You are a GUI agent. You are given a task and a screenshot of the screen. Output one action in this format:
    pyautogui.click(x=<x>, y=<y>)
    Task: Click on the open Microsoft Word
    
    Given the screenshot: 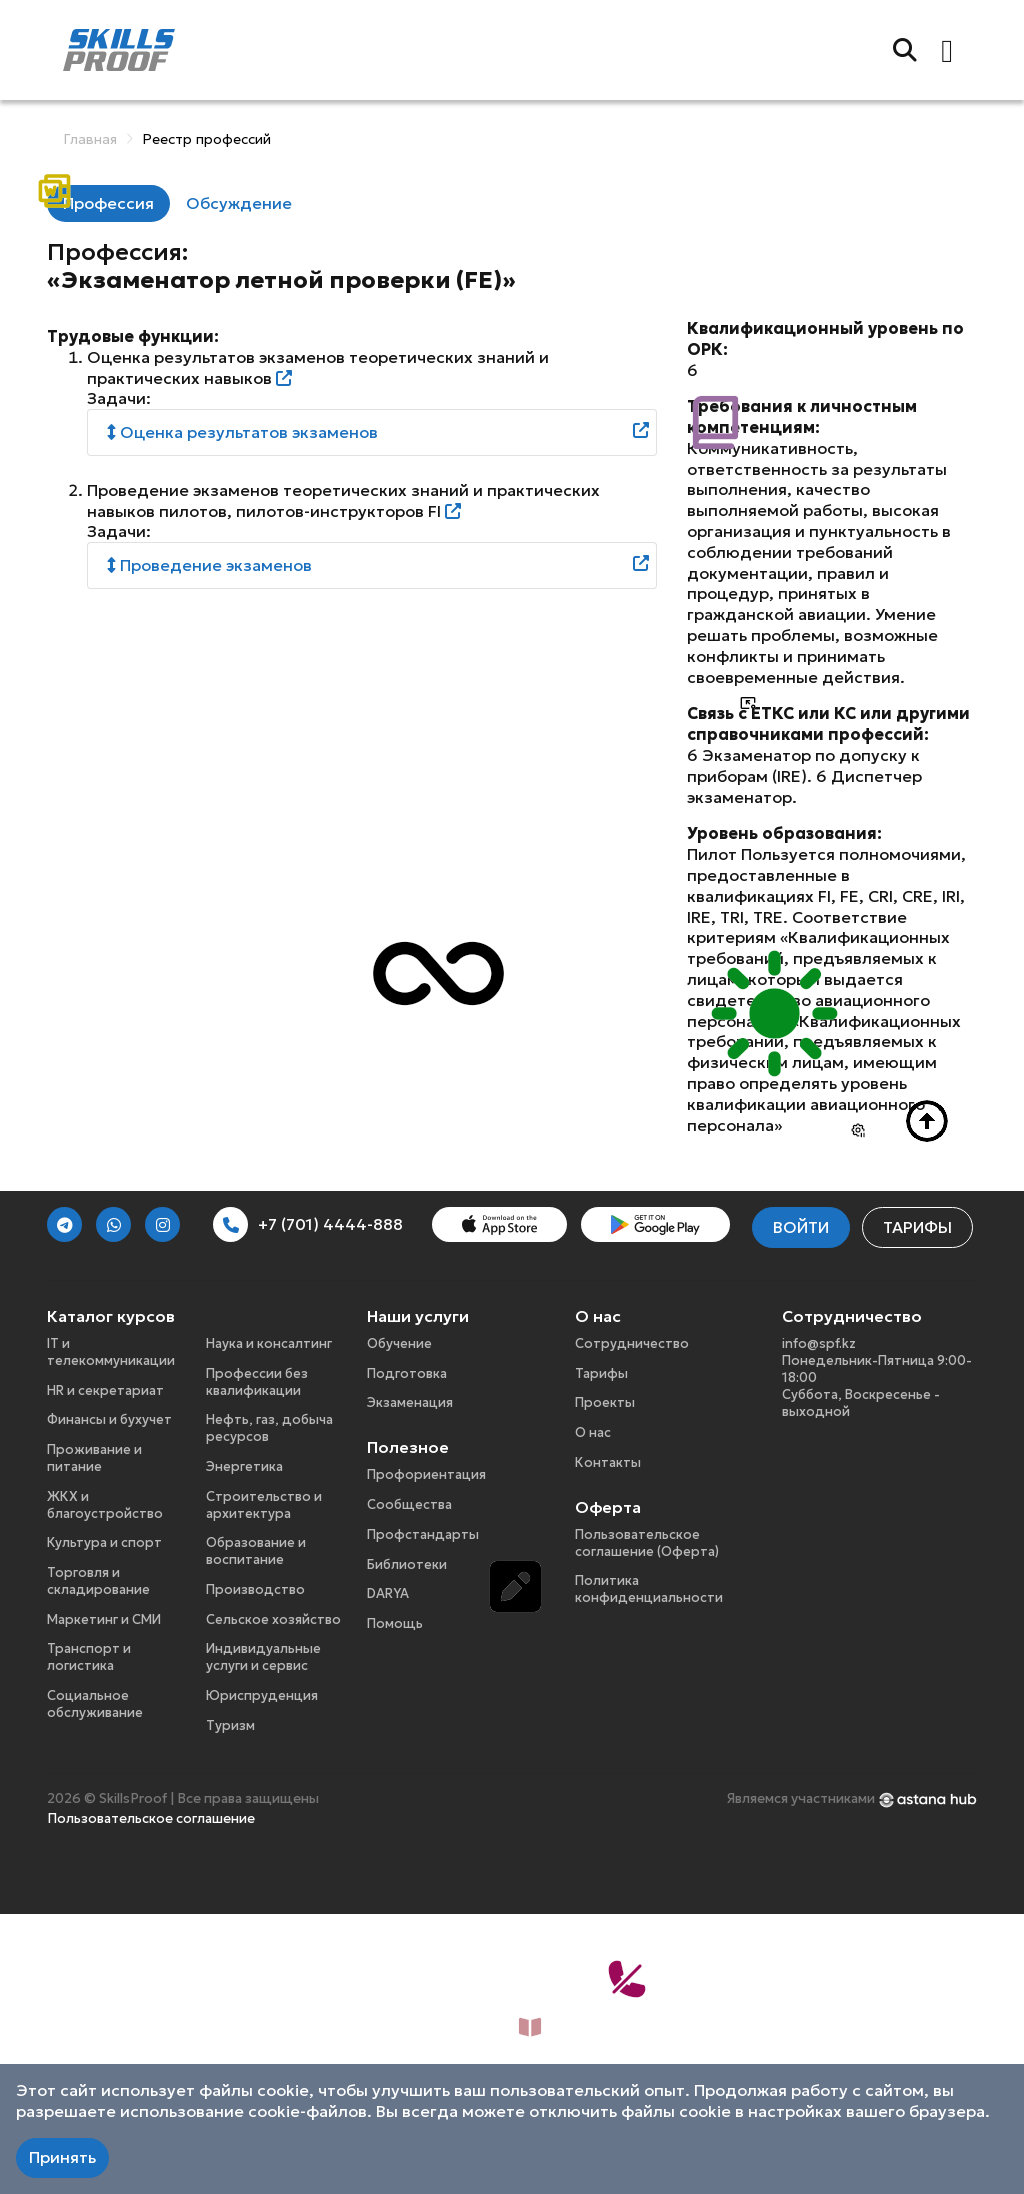 What is the action you would take?
    pyautogui.click(x=56, y=191)
    